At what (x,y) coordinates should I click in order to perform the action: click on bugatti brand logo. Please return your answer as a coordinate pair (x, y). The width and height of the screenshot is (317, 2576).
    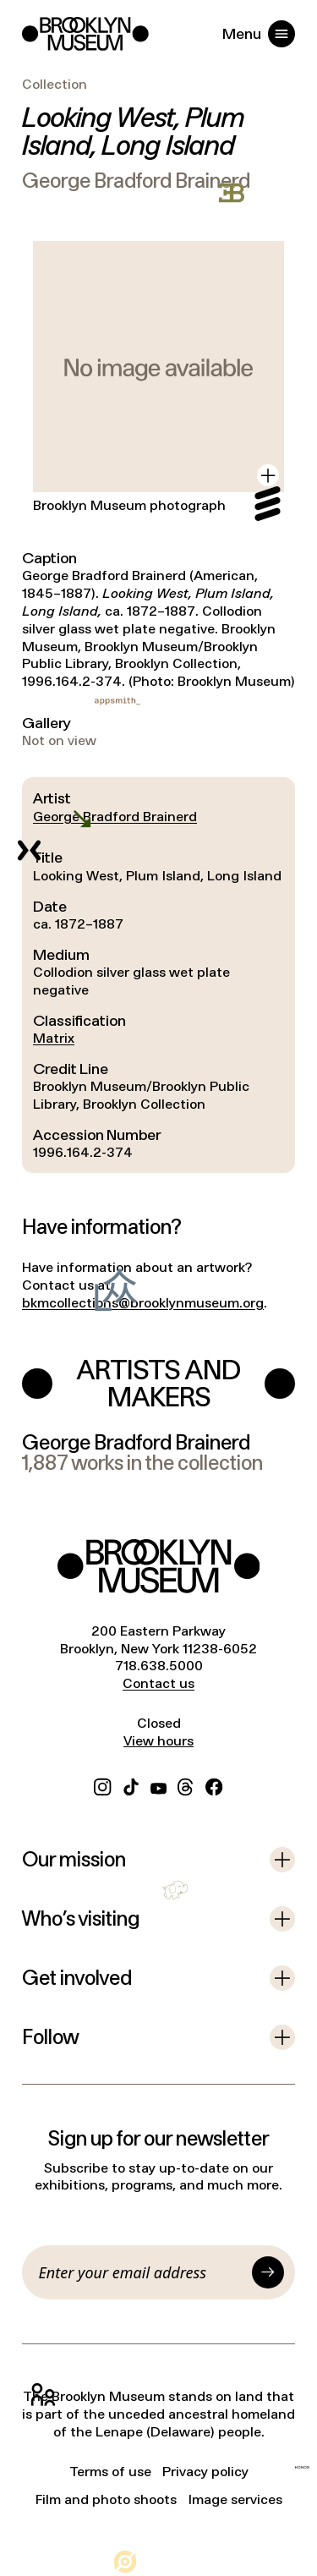
    Looking at the image, I should click on (232, 193).